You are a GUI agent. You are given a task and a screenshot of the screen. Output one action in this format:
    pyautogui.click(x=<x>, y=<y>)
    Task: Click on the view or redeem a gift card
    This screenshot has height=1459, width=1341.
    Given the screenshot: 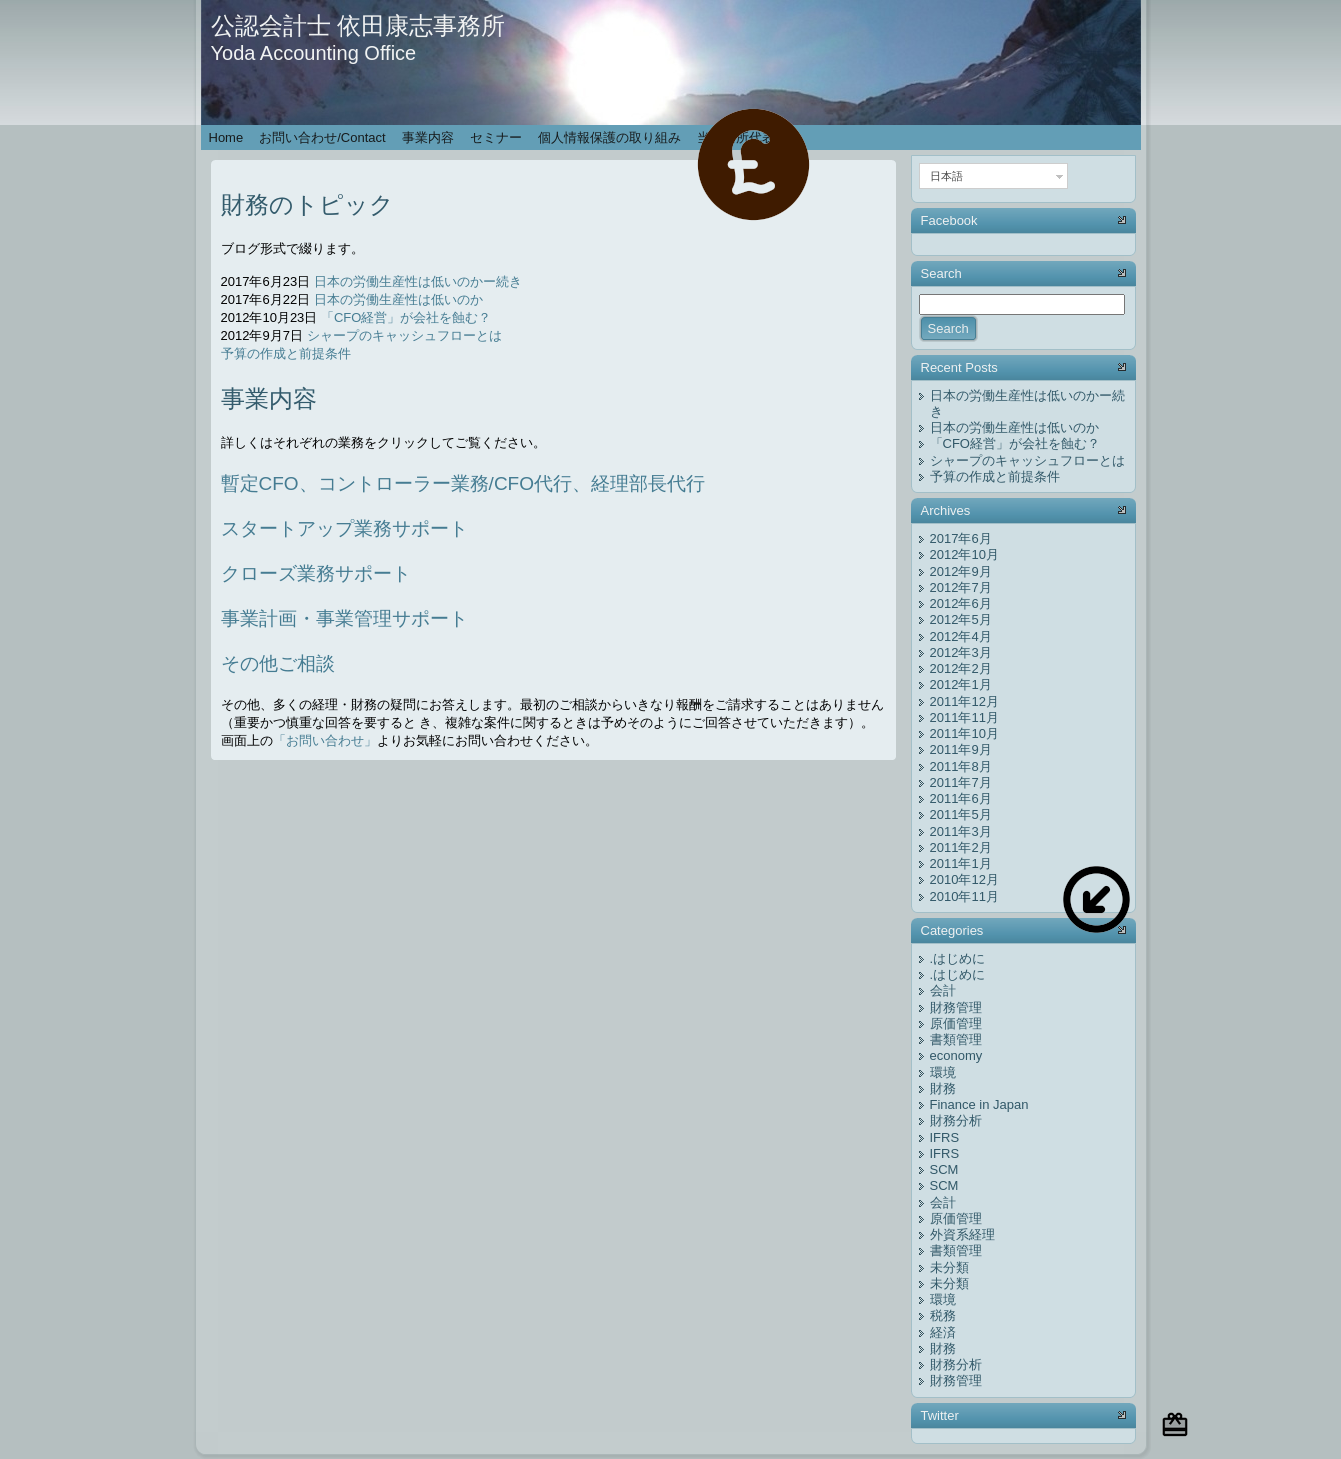 What is the action you would take?
    pyautogui.click(x=1175, y=1425)
    